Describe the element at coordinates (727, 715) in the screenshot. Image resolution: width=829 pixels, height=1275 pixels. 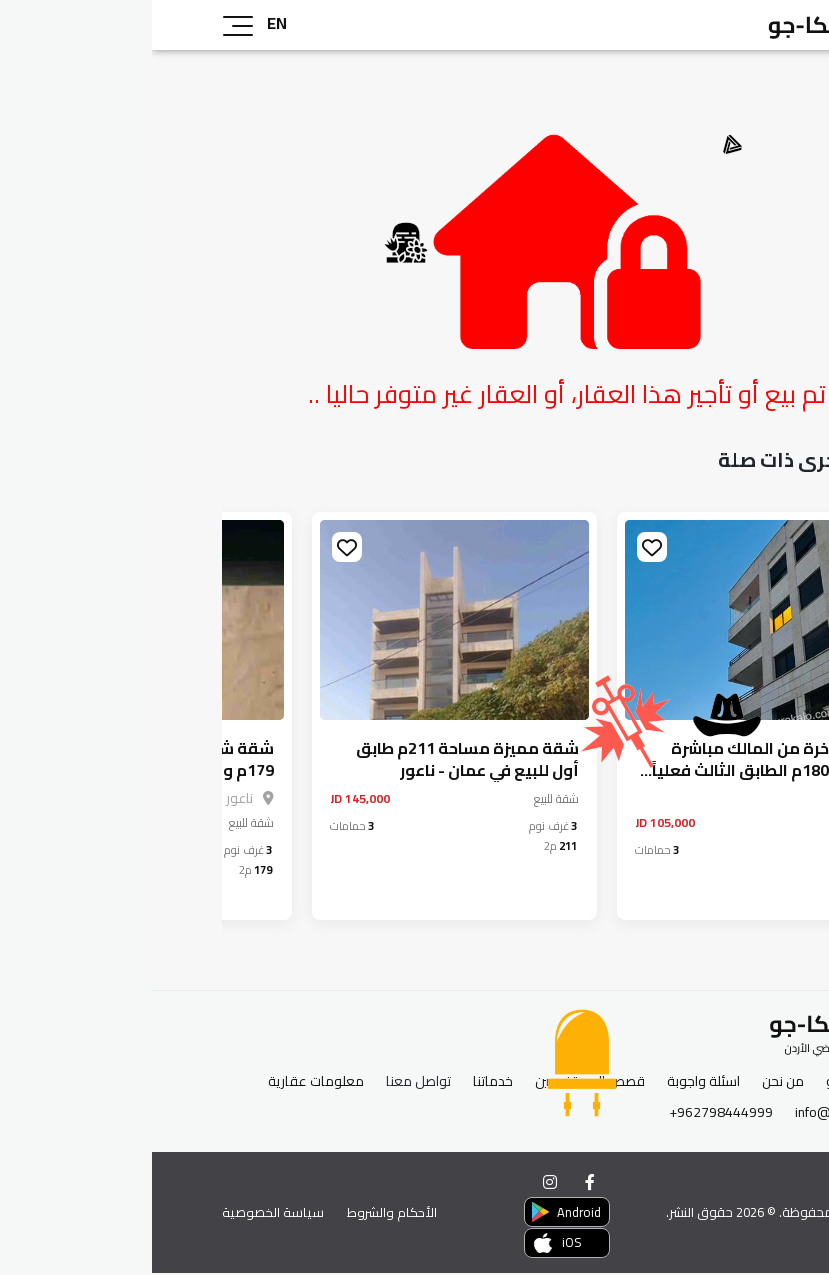
I see `select cowboy or western theme` at that location.